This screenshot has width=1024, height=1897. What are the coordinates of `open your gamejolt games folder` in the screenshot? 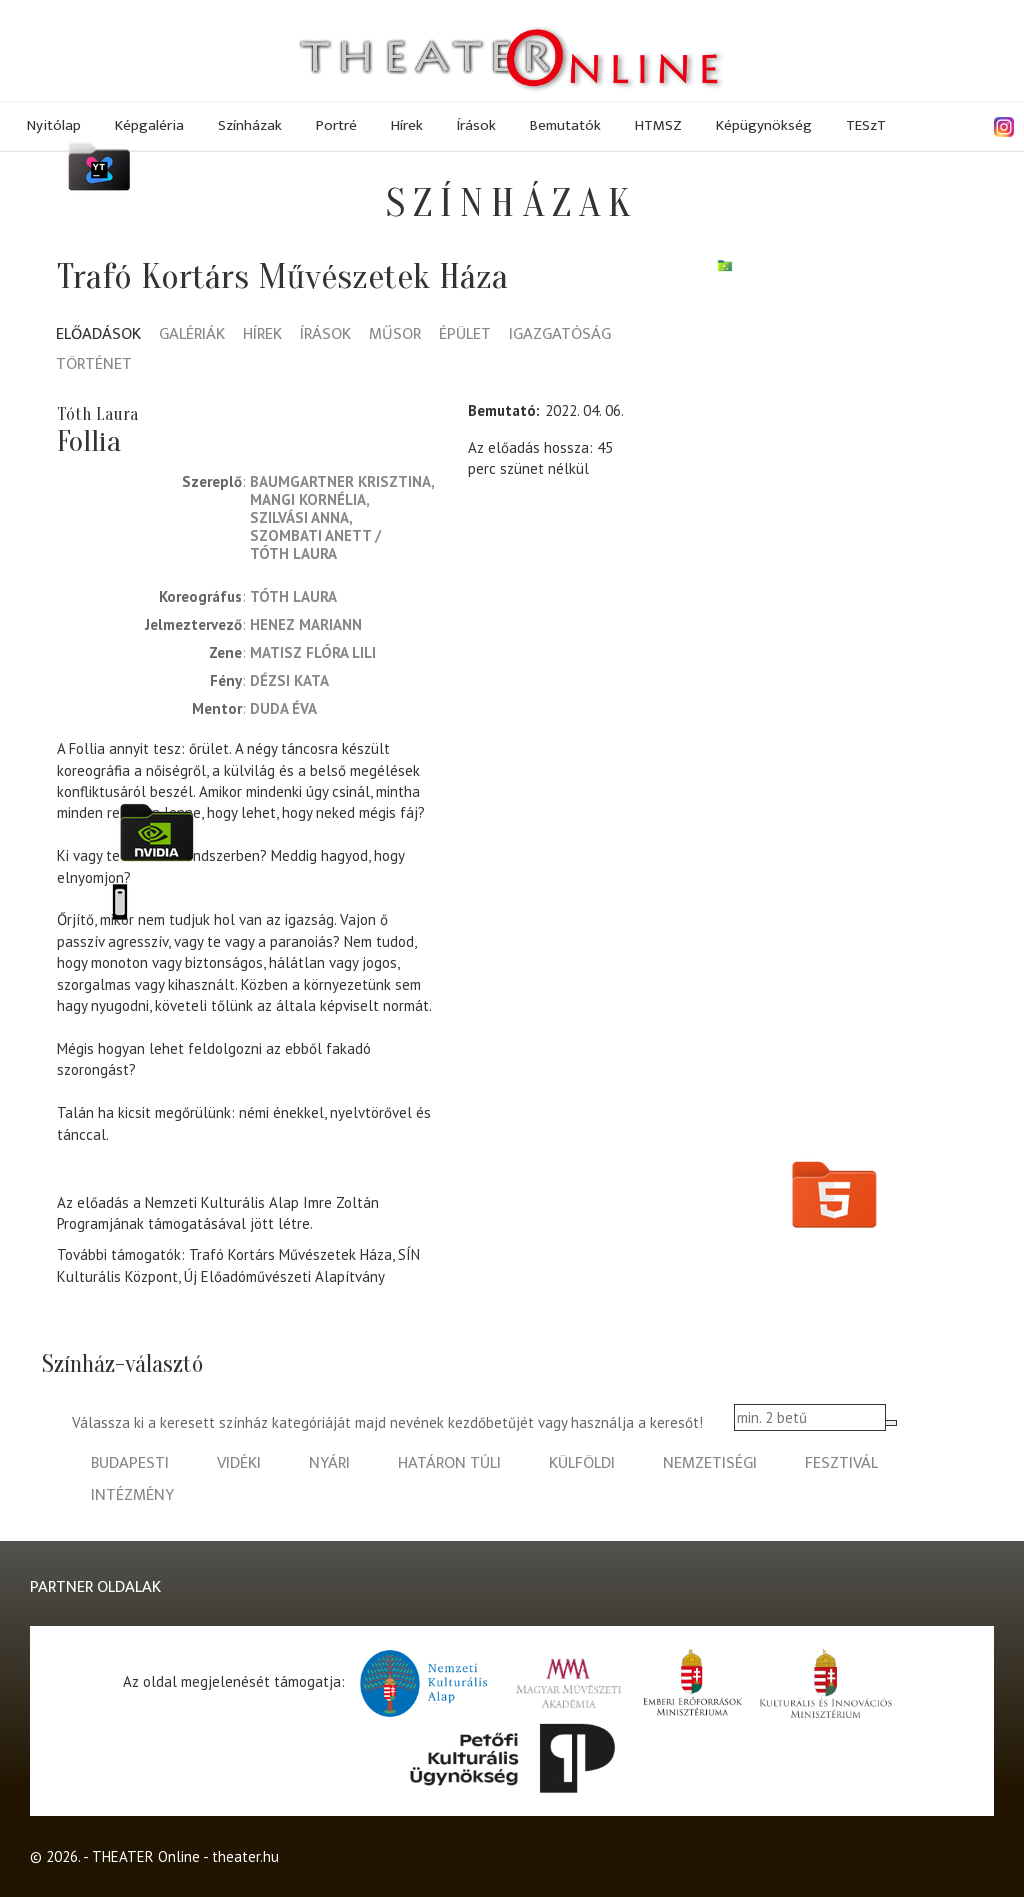 It's located at (725, 266).